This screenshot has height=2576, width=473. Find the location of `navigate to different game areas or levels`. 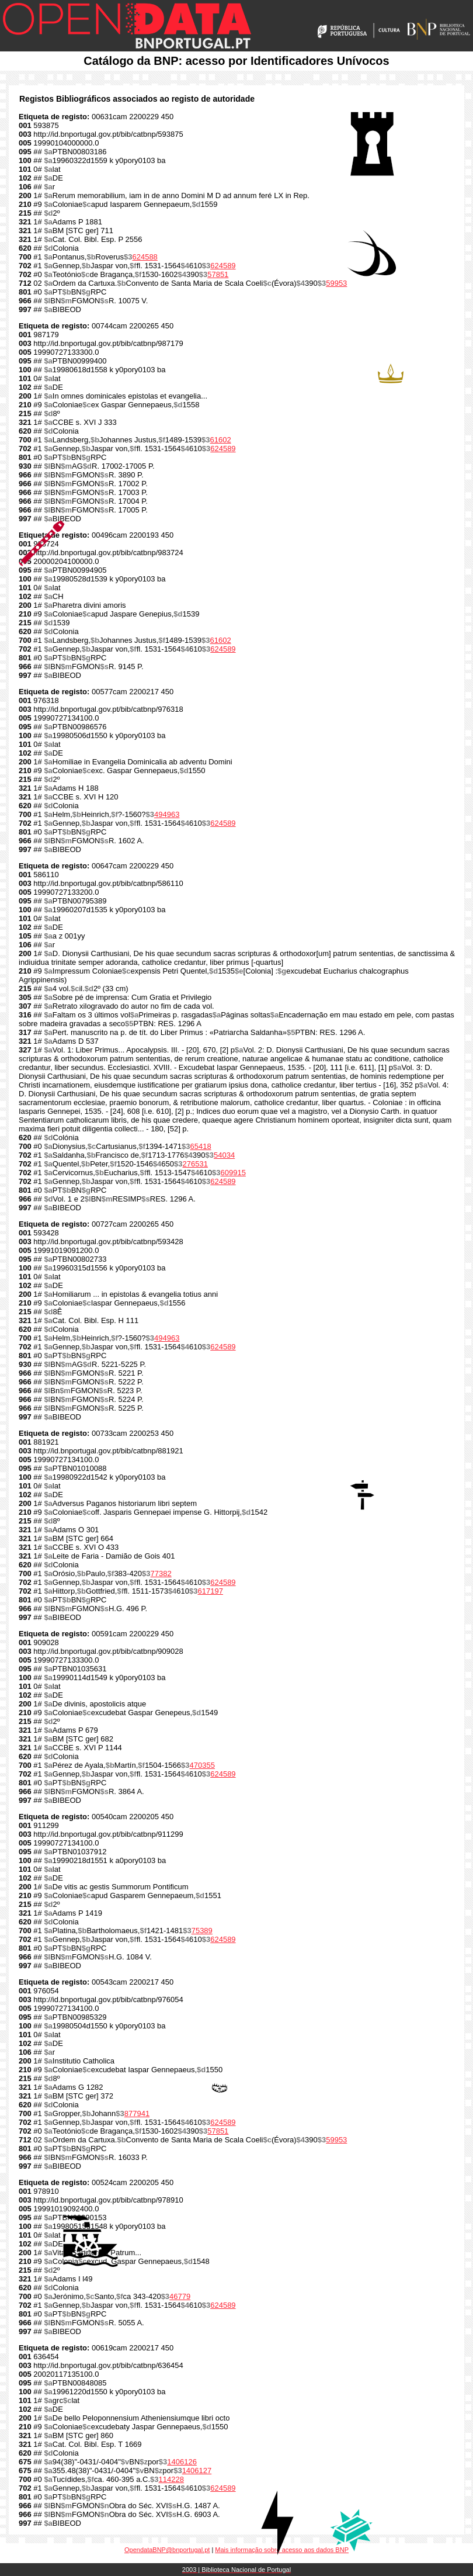

navigate to different game areas or levels is located at coordinates (362, 1494).